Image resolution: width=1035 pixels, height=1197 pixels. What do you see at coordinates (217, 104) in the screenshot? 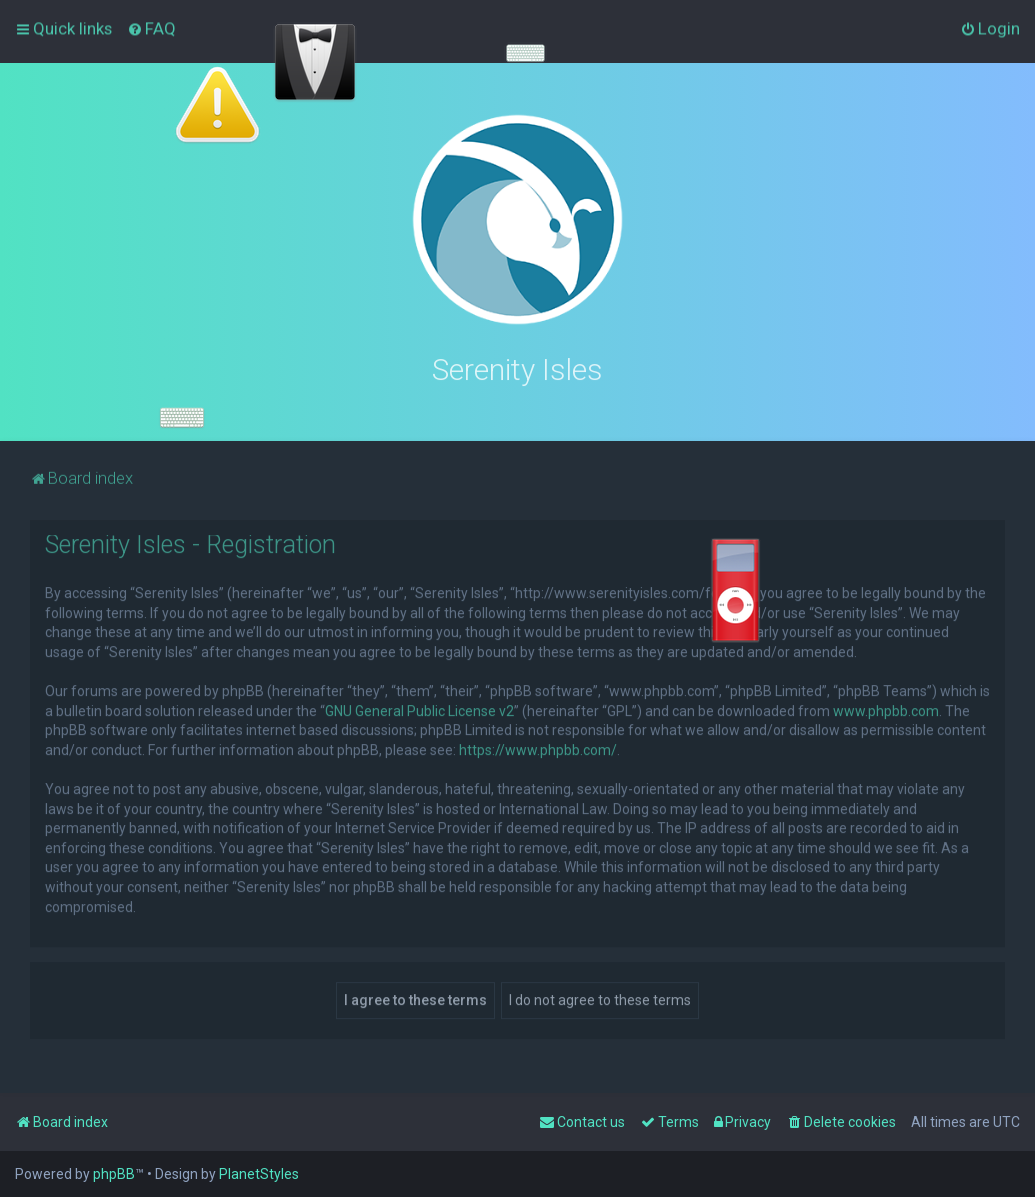
I see `report a system problem or crash` at bounding box center [217, 104].